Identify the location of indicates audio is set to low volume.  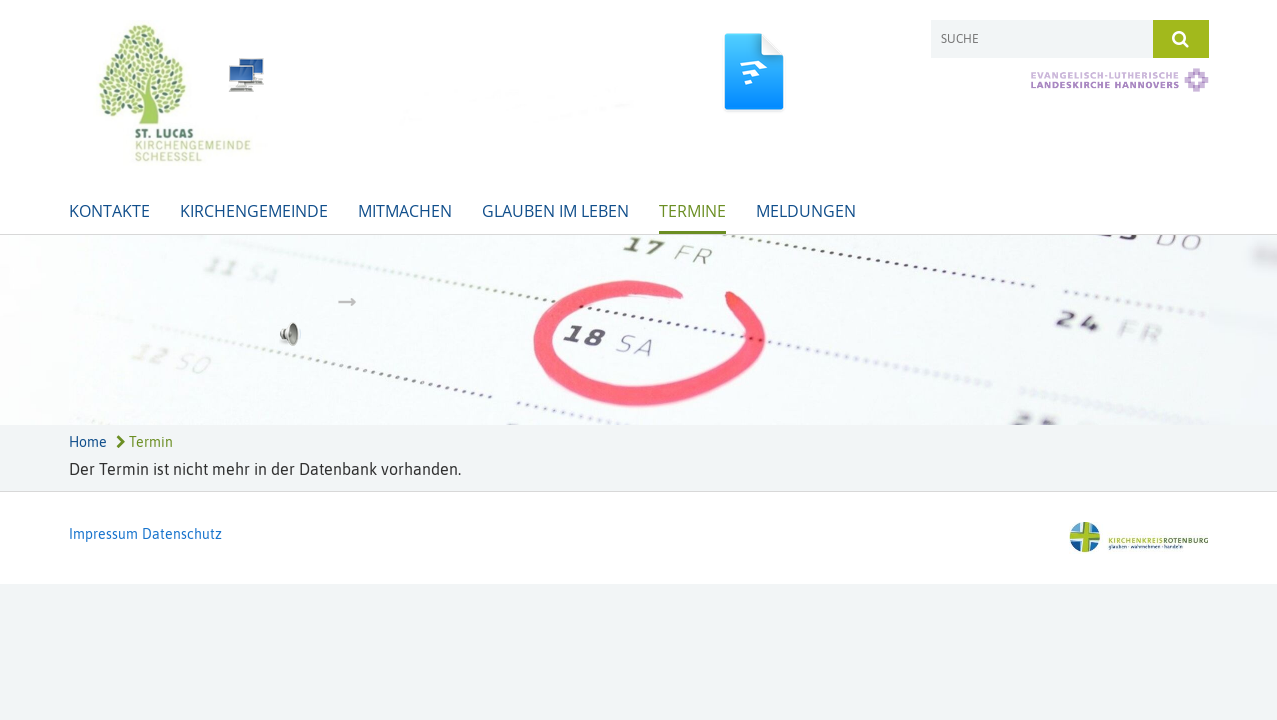
(292, 334).